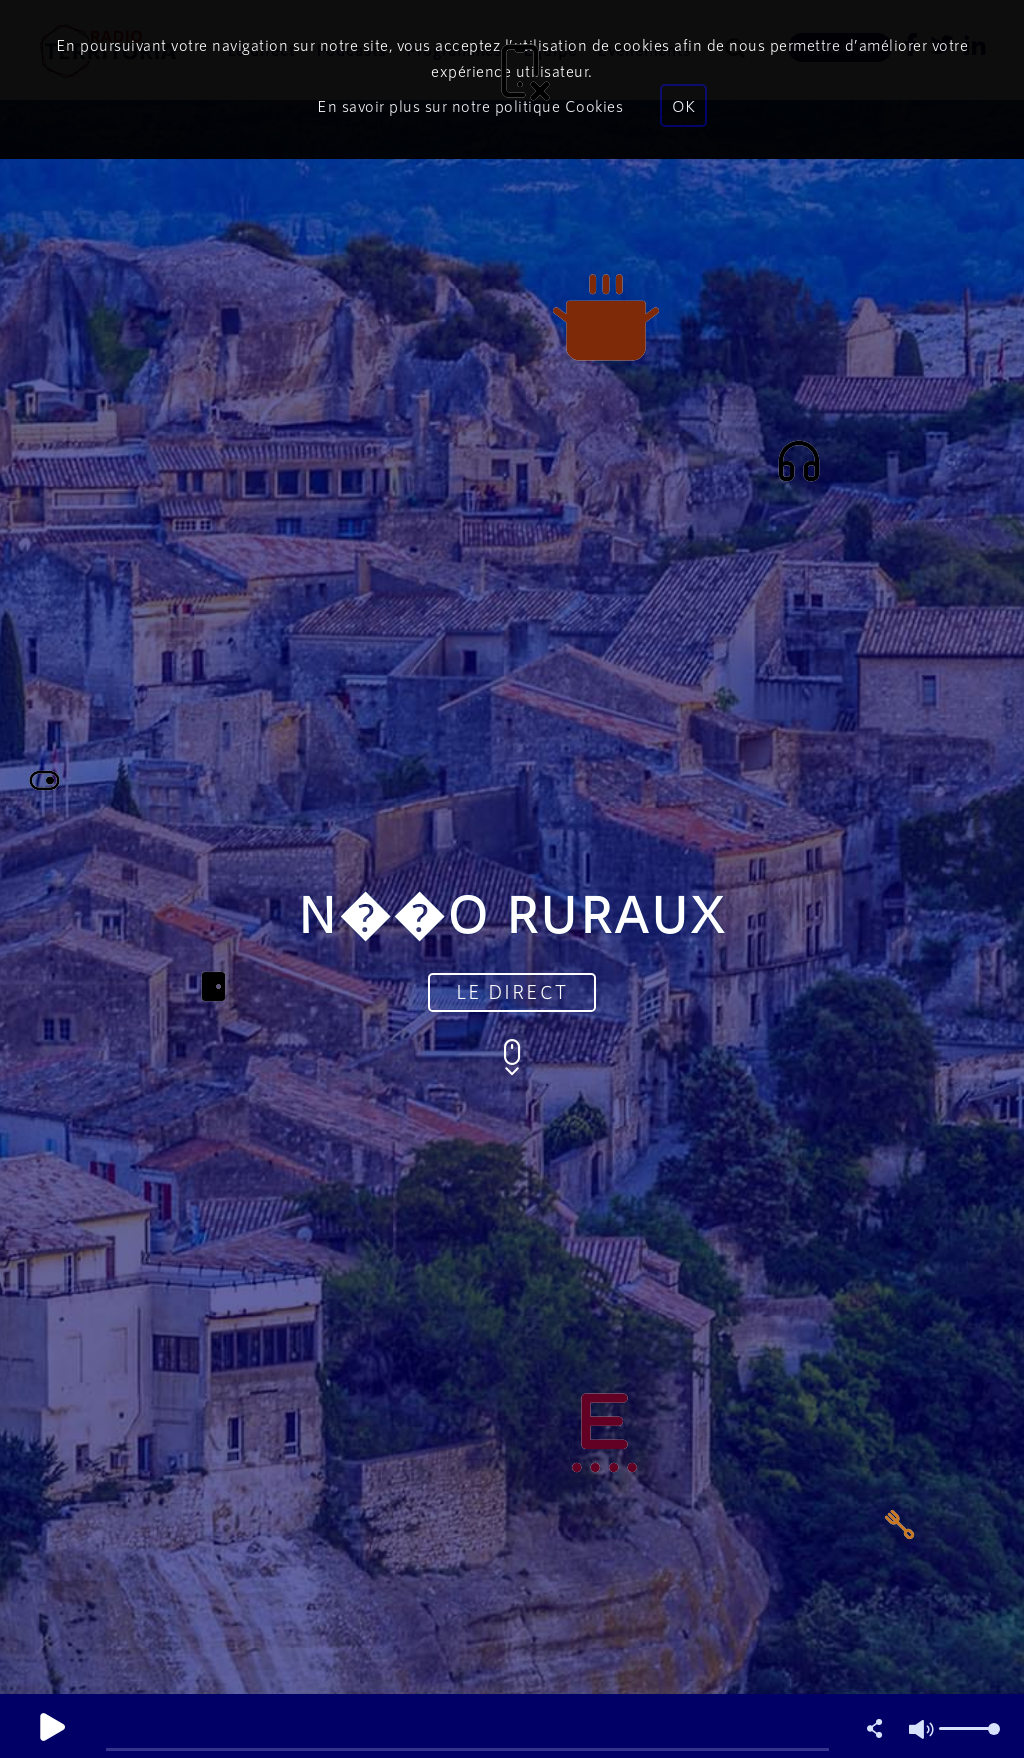 This screenshot has height=1758, width=1024. I want to click on access grilling or barbecue tools, so click(899, 1524).